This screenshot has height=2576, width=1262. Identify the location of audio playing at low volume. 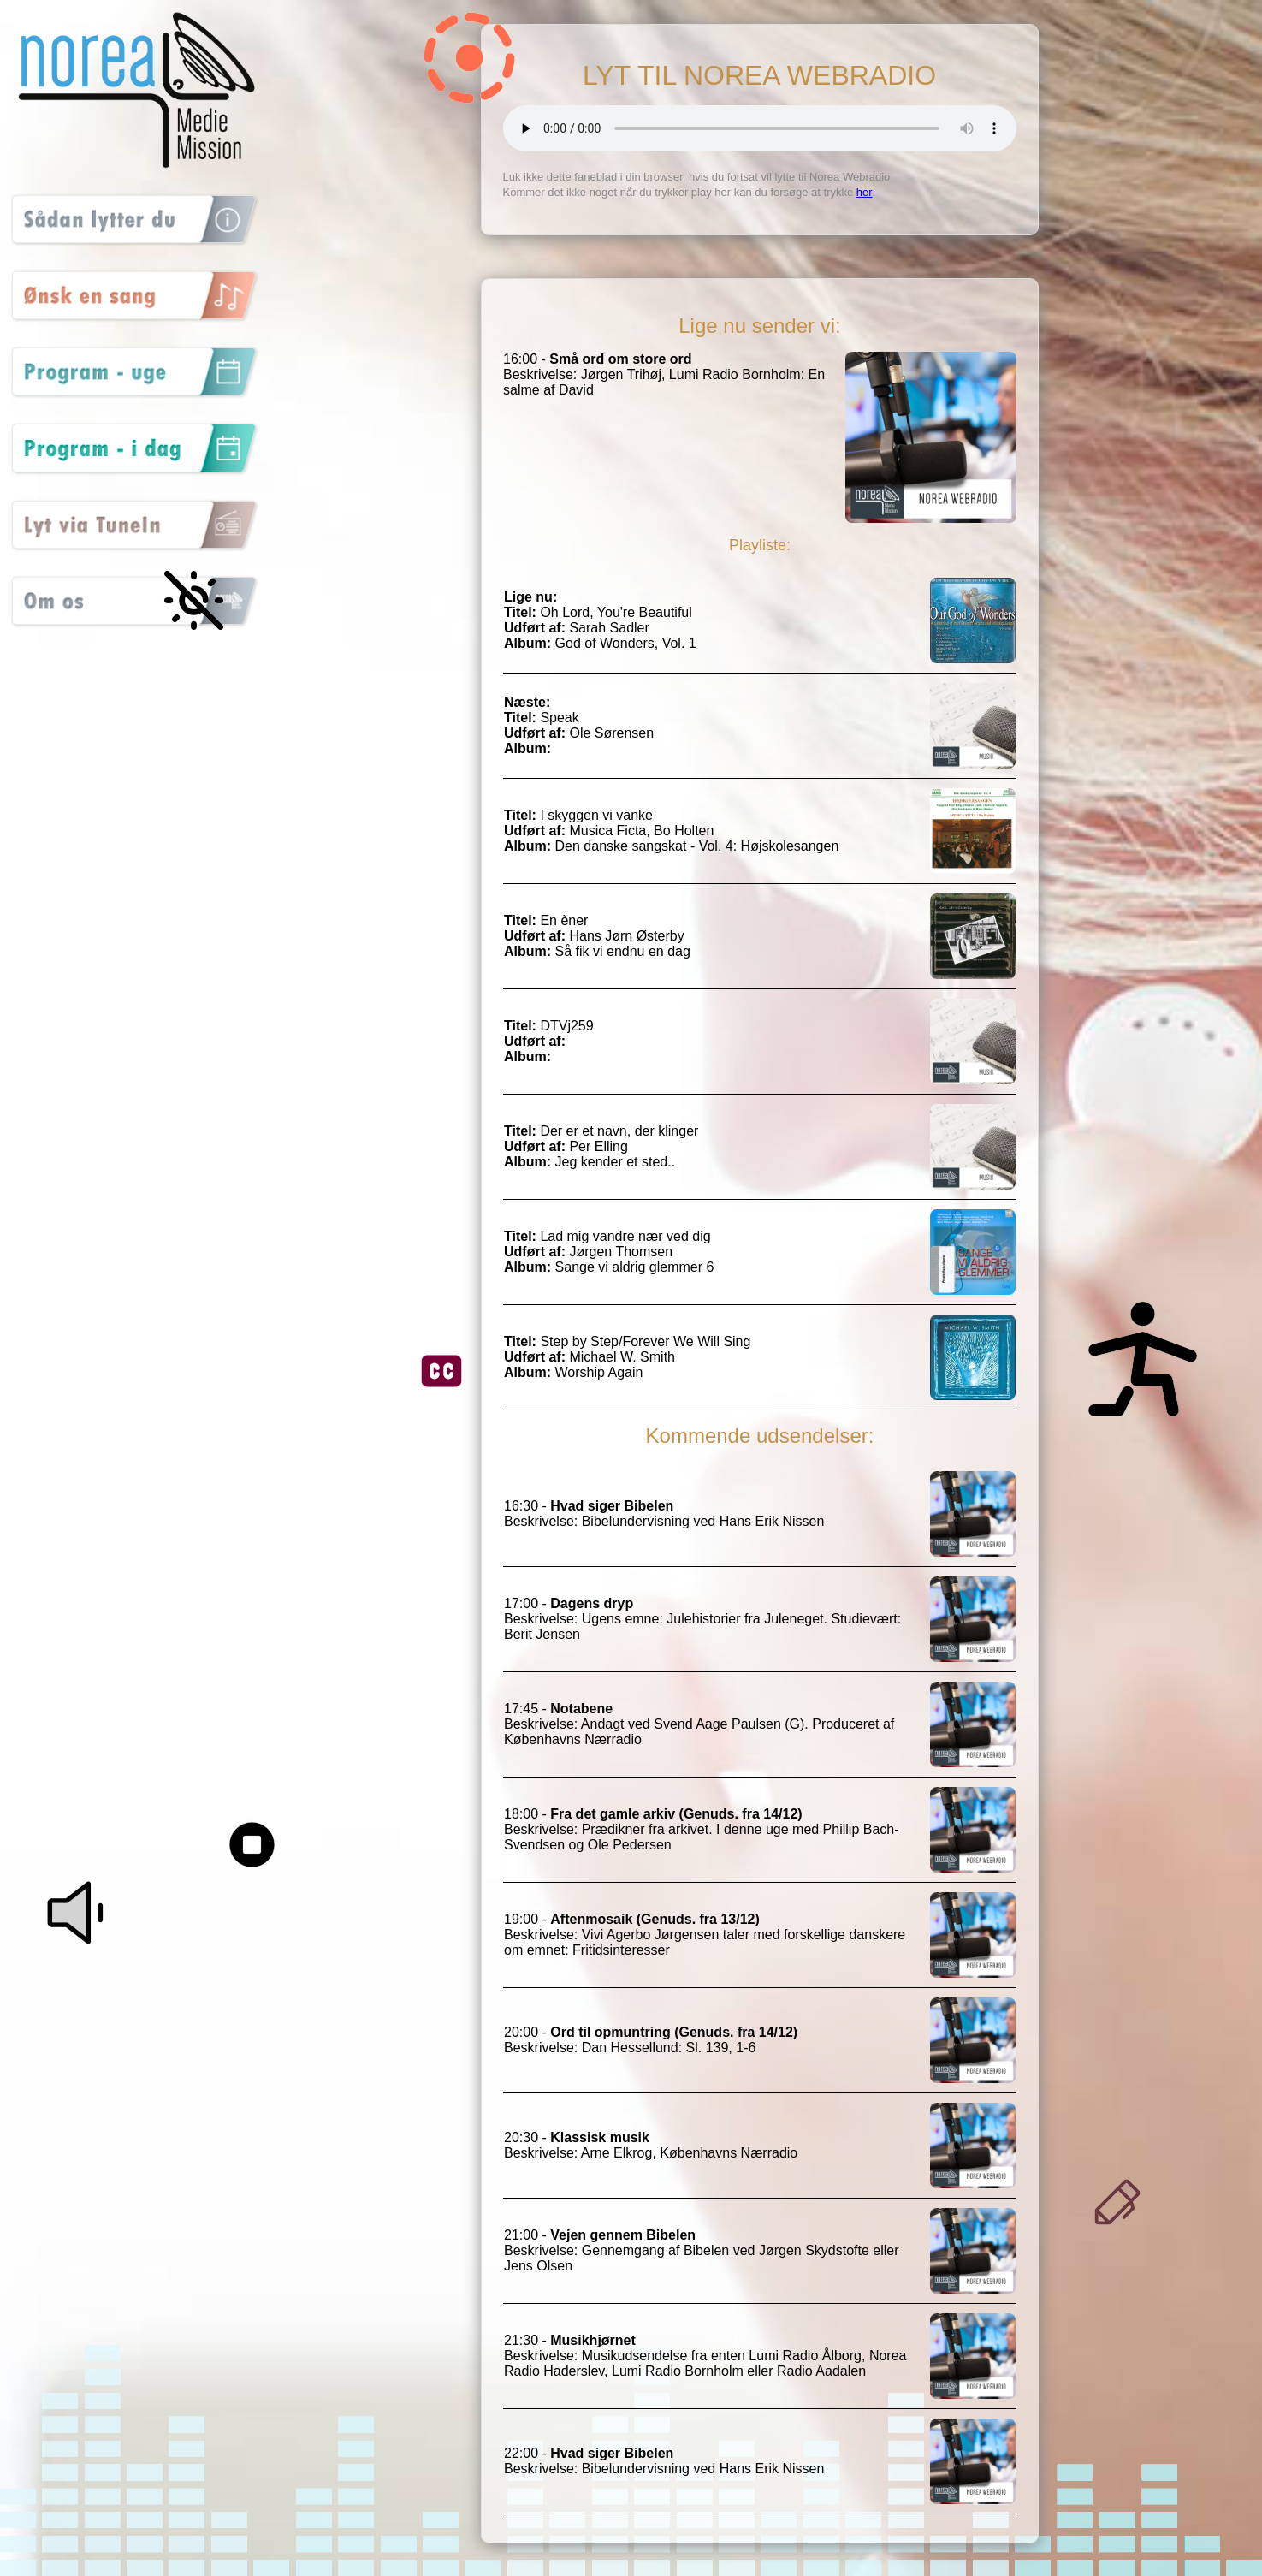
(79, 1913).